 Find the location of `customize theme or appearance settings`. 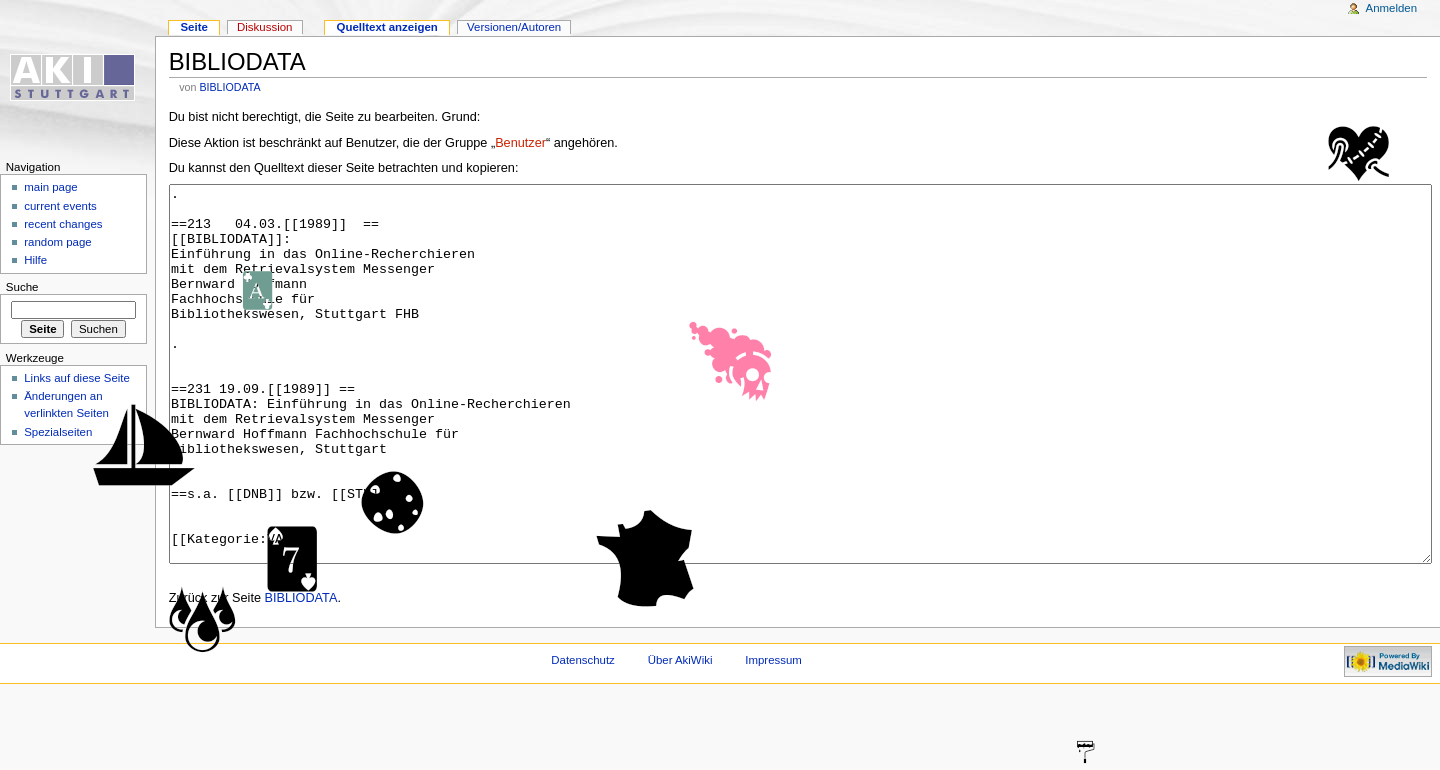

customize theme or appearance settings is located at coordinates (1085, 752).